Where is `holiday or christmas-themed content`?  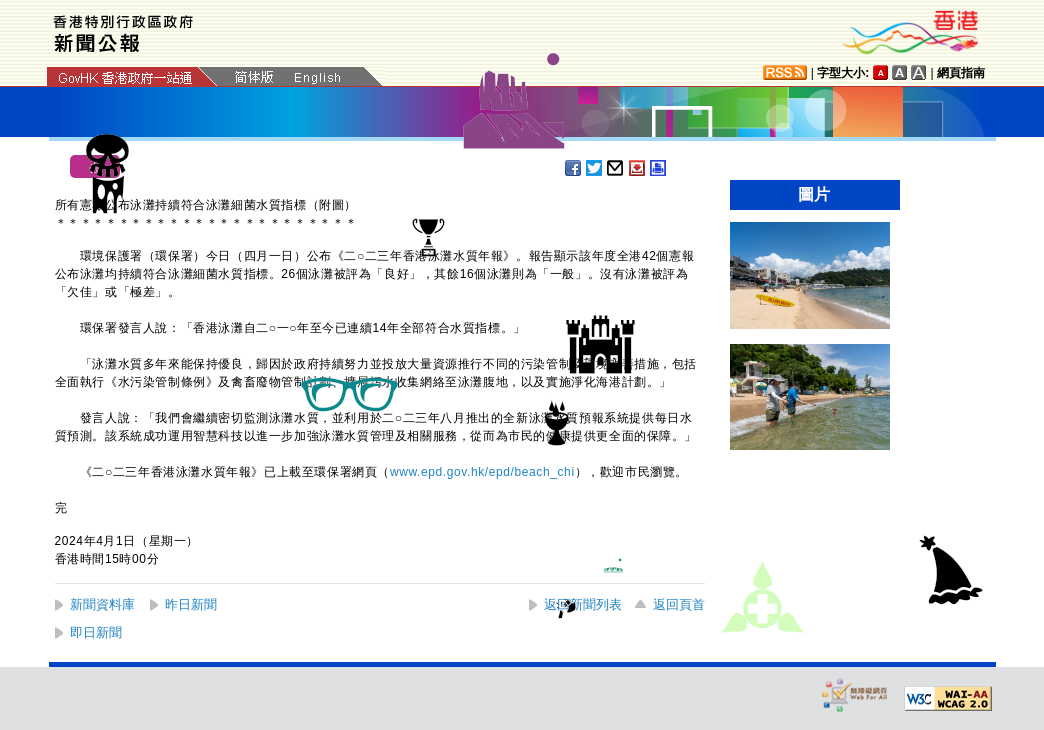 holiday or christmas-themed content is located at coordinates (951, 570).